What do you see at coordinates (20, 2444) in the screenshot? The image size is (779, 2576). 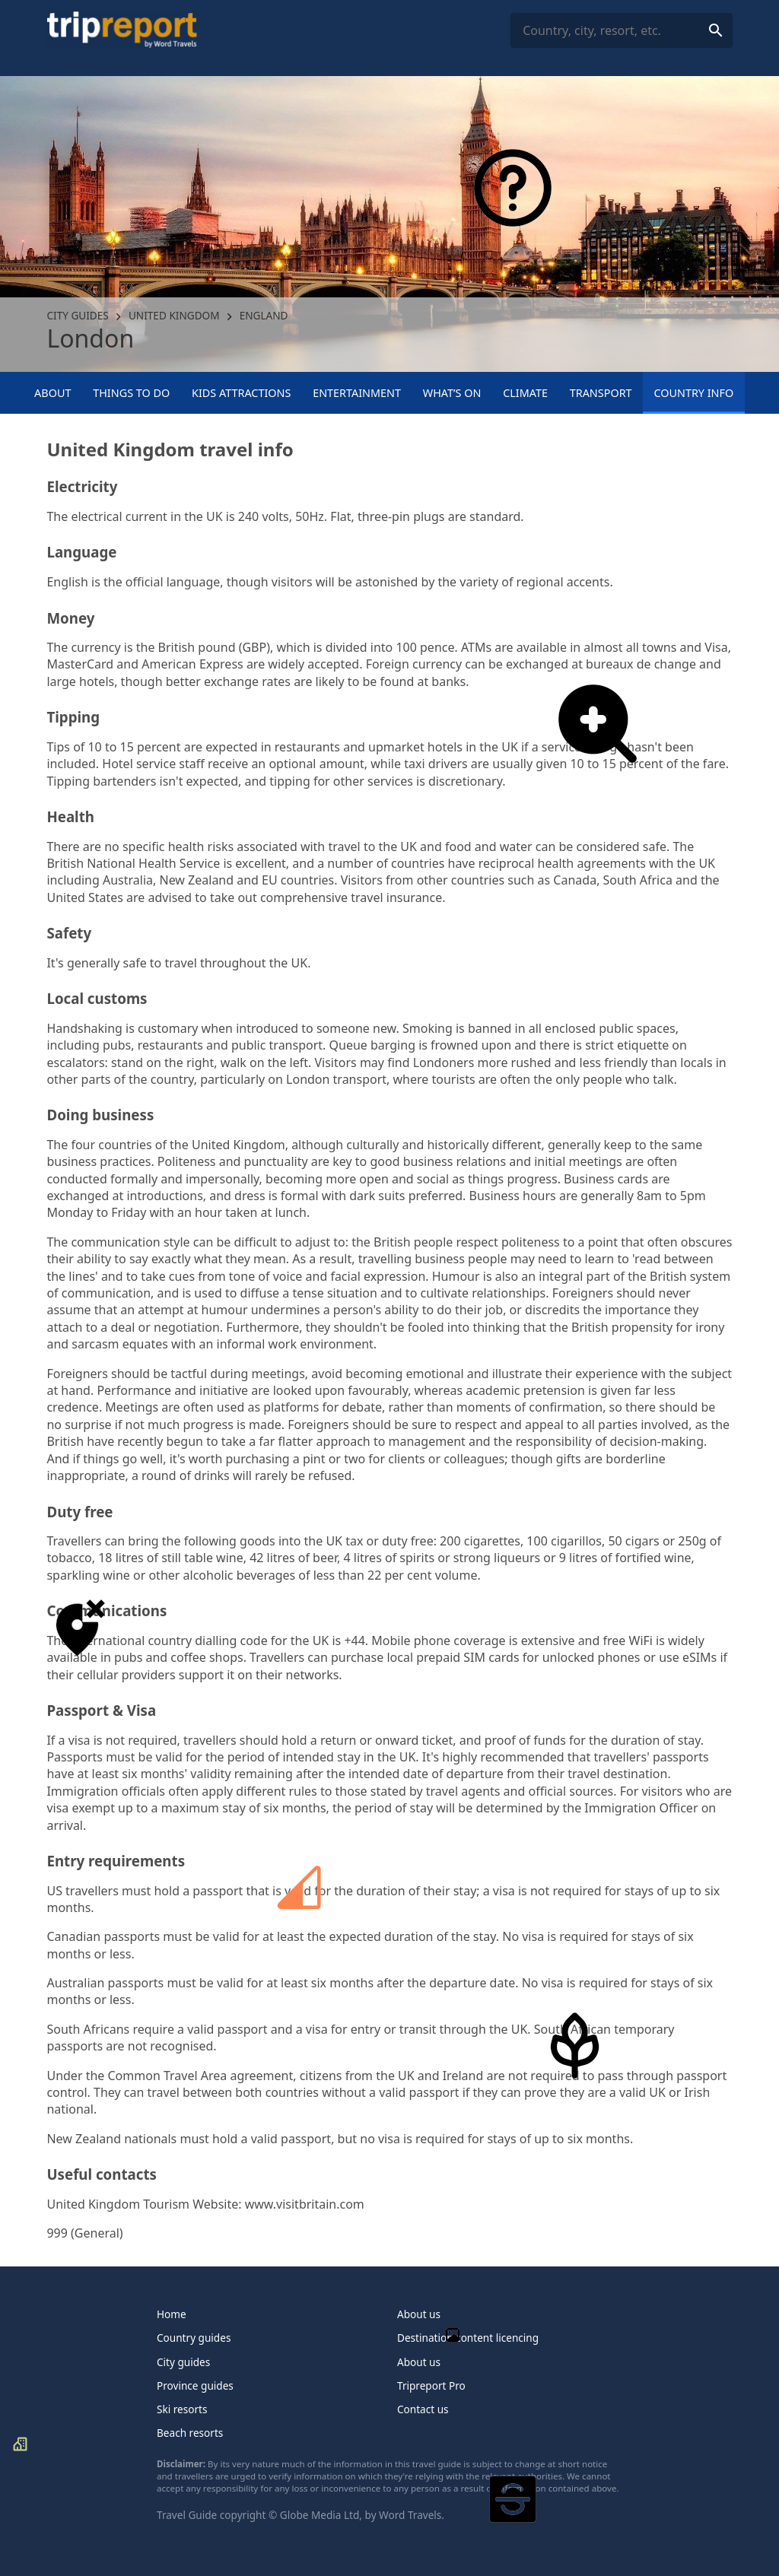 I see `view community or residential buildings` at bounding box center [20, 2444].